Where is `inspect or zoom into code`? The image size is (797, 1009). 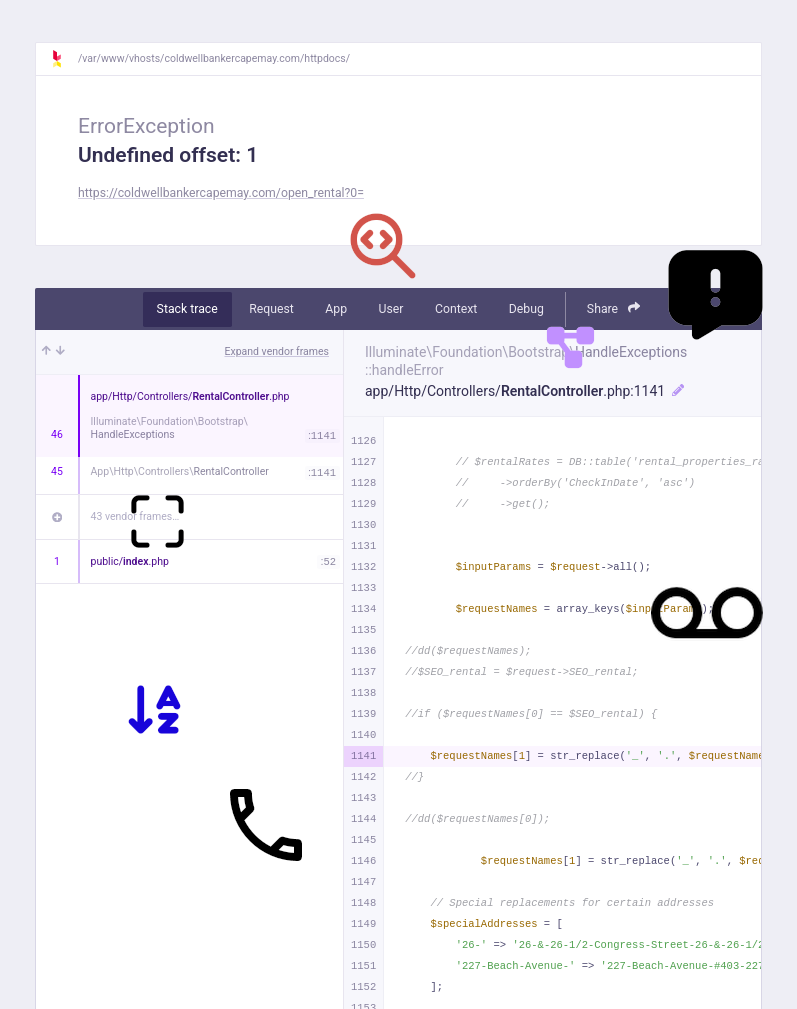
inspect or zoom into code is located at coordinates (383, 246).